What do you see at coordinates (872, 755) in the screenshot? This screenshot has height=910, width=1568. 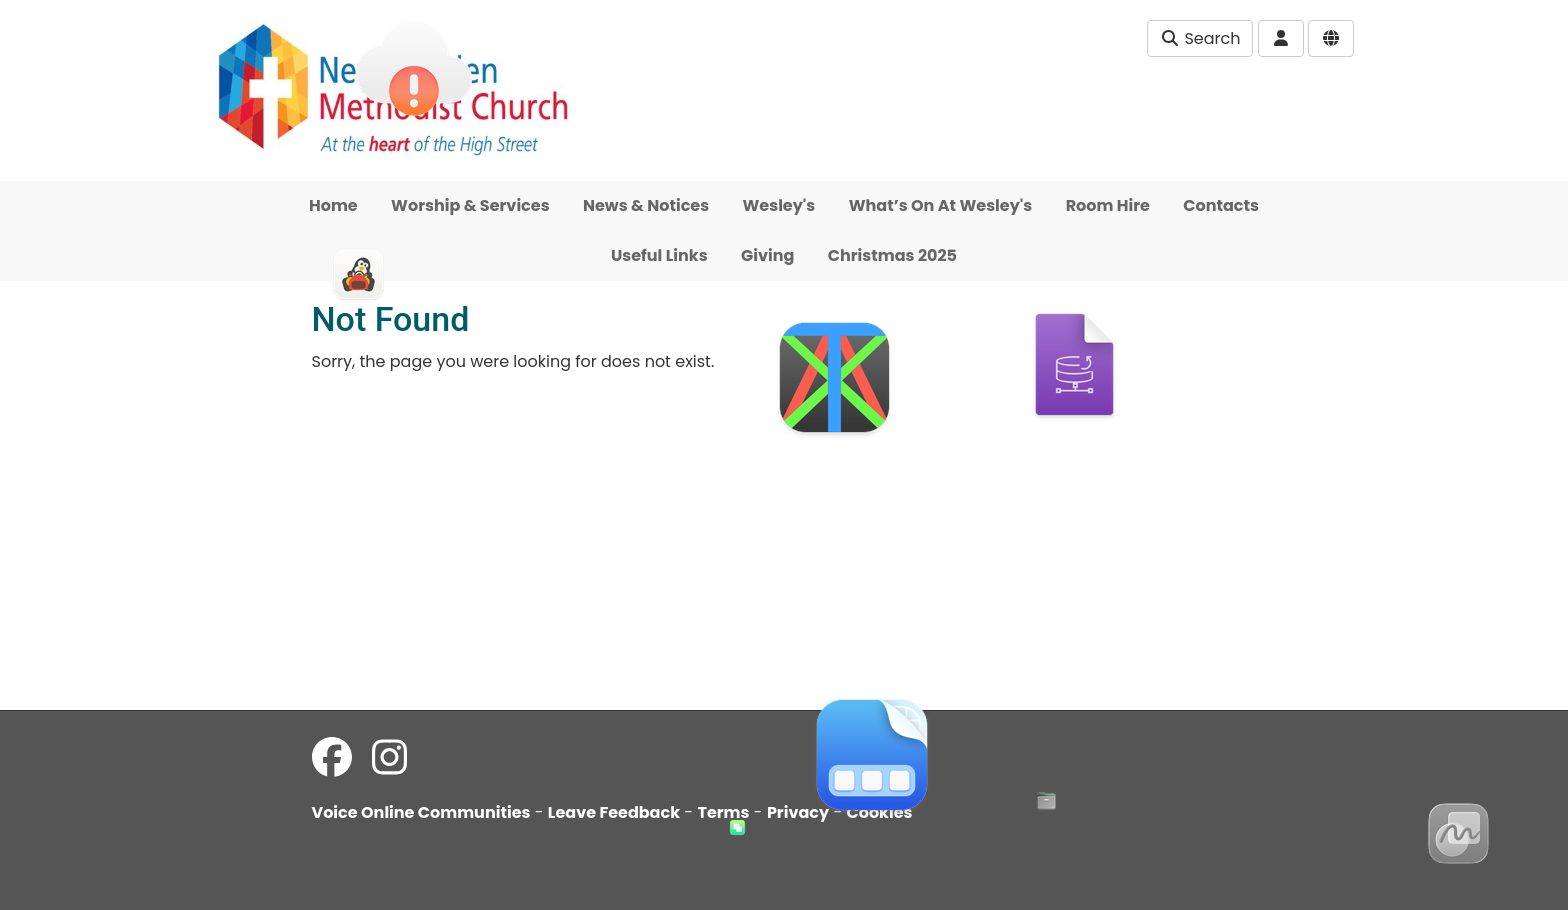 I see `open desktop app or file manager` at bounding box center [872, 755].